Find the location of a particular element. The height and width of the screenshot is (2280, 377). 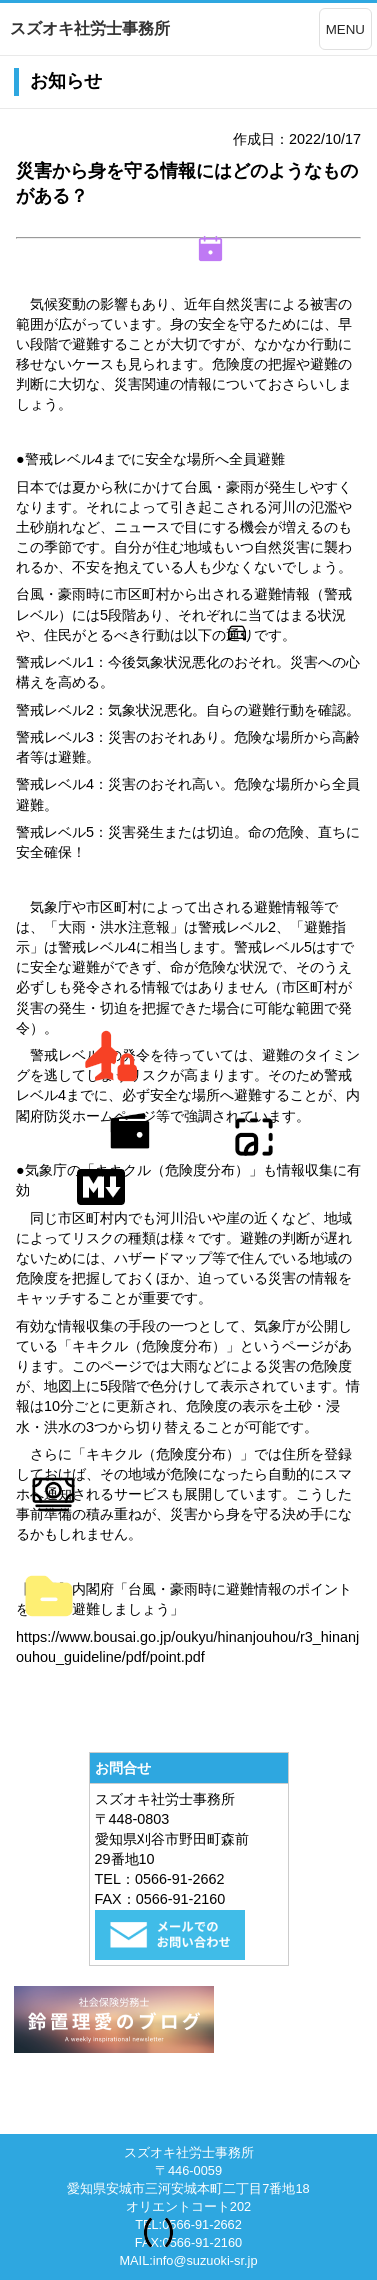

airplane mode is locked or restricted is located at coordinates (109, 1056).